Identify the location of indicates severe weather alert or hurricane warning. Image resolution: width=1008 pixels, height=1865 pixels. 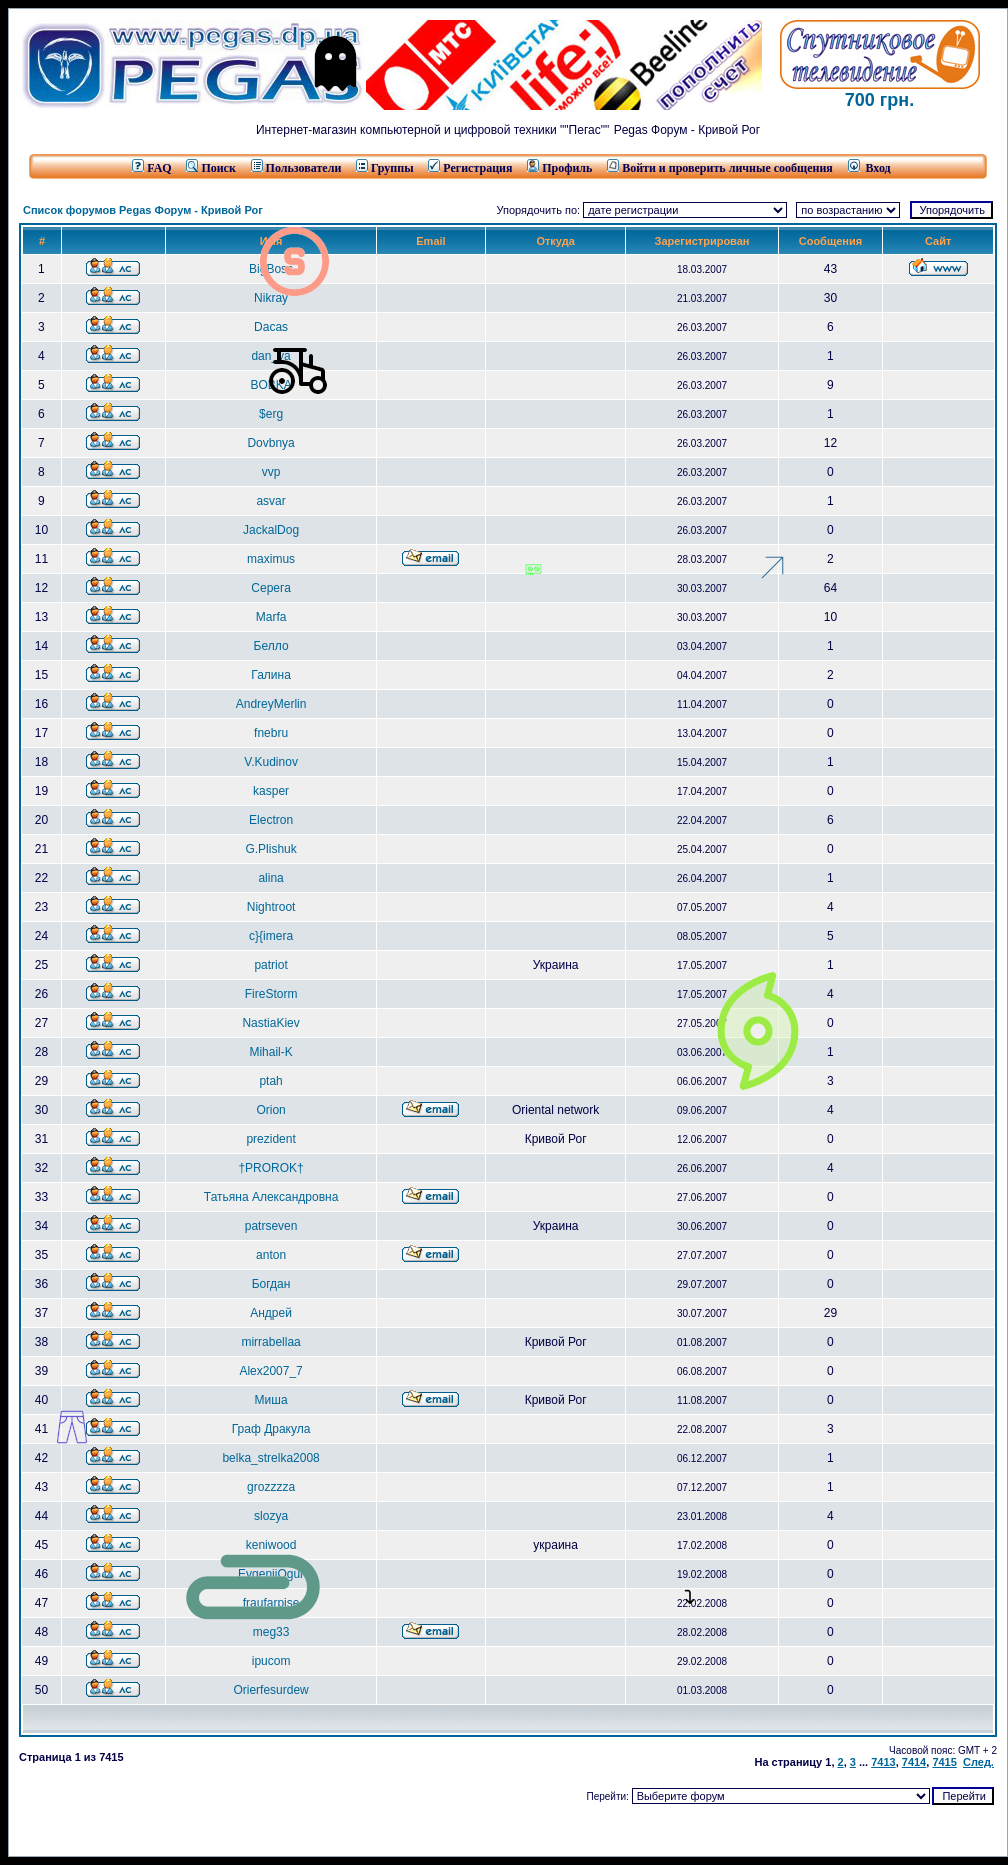
(758, 1031).